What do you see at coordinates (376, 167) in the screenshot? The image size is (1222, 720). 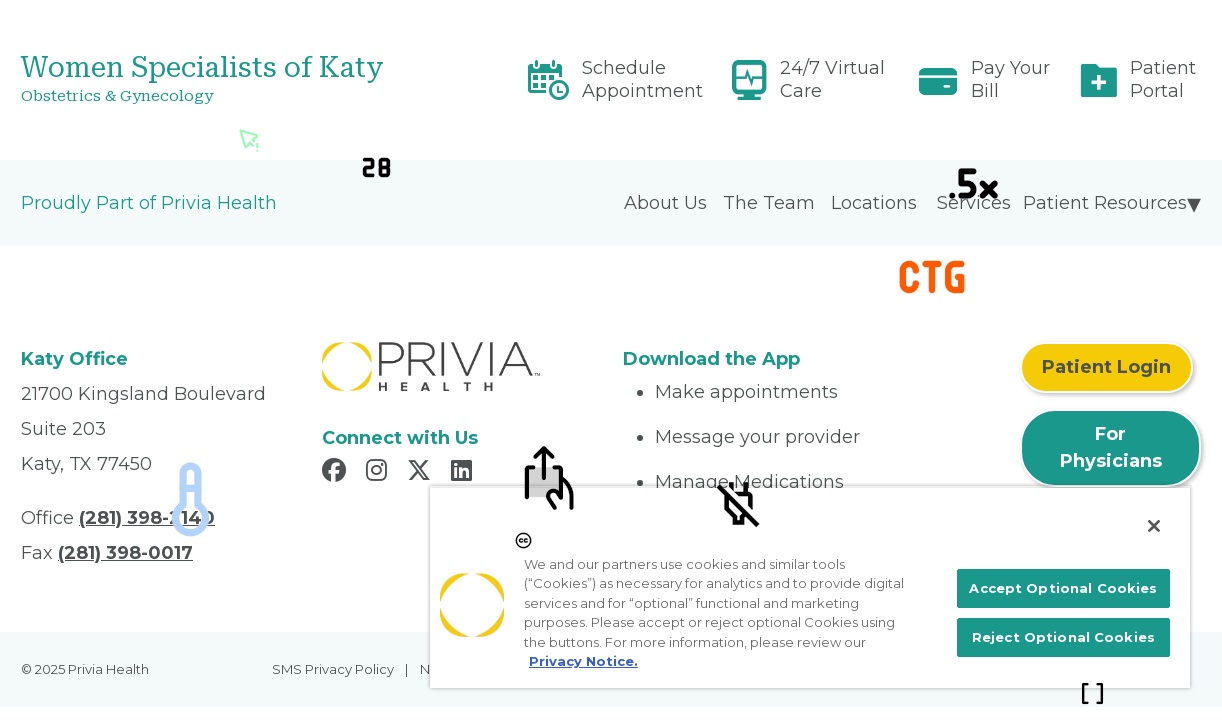 I see `indicates day 28 on a calendar` at bounding box center [376, 167].